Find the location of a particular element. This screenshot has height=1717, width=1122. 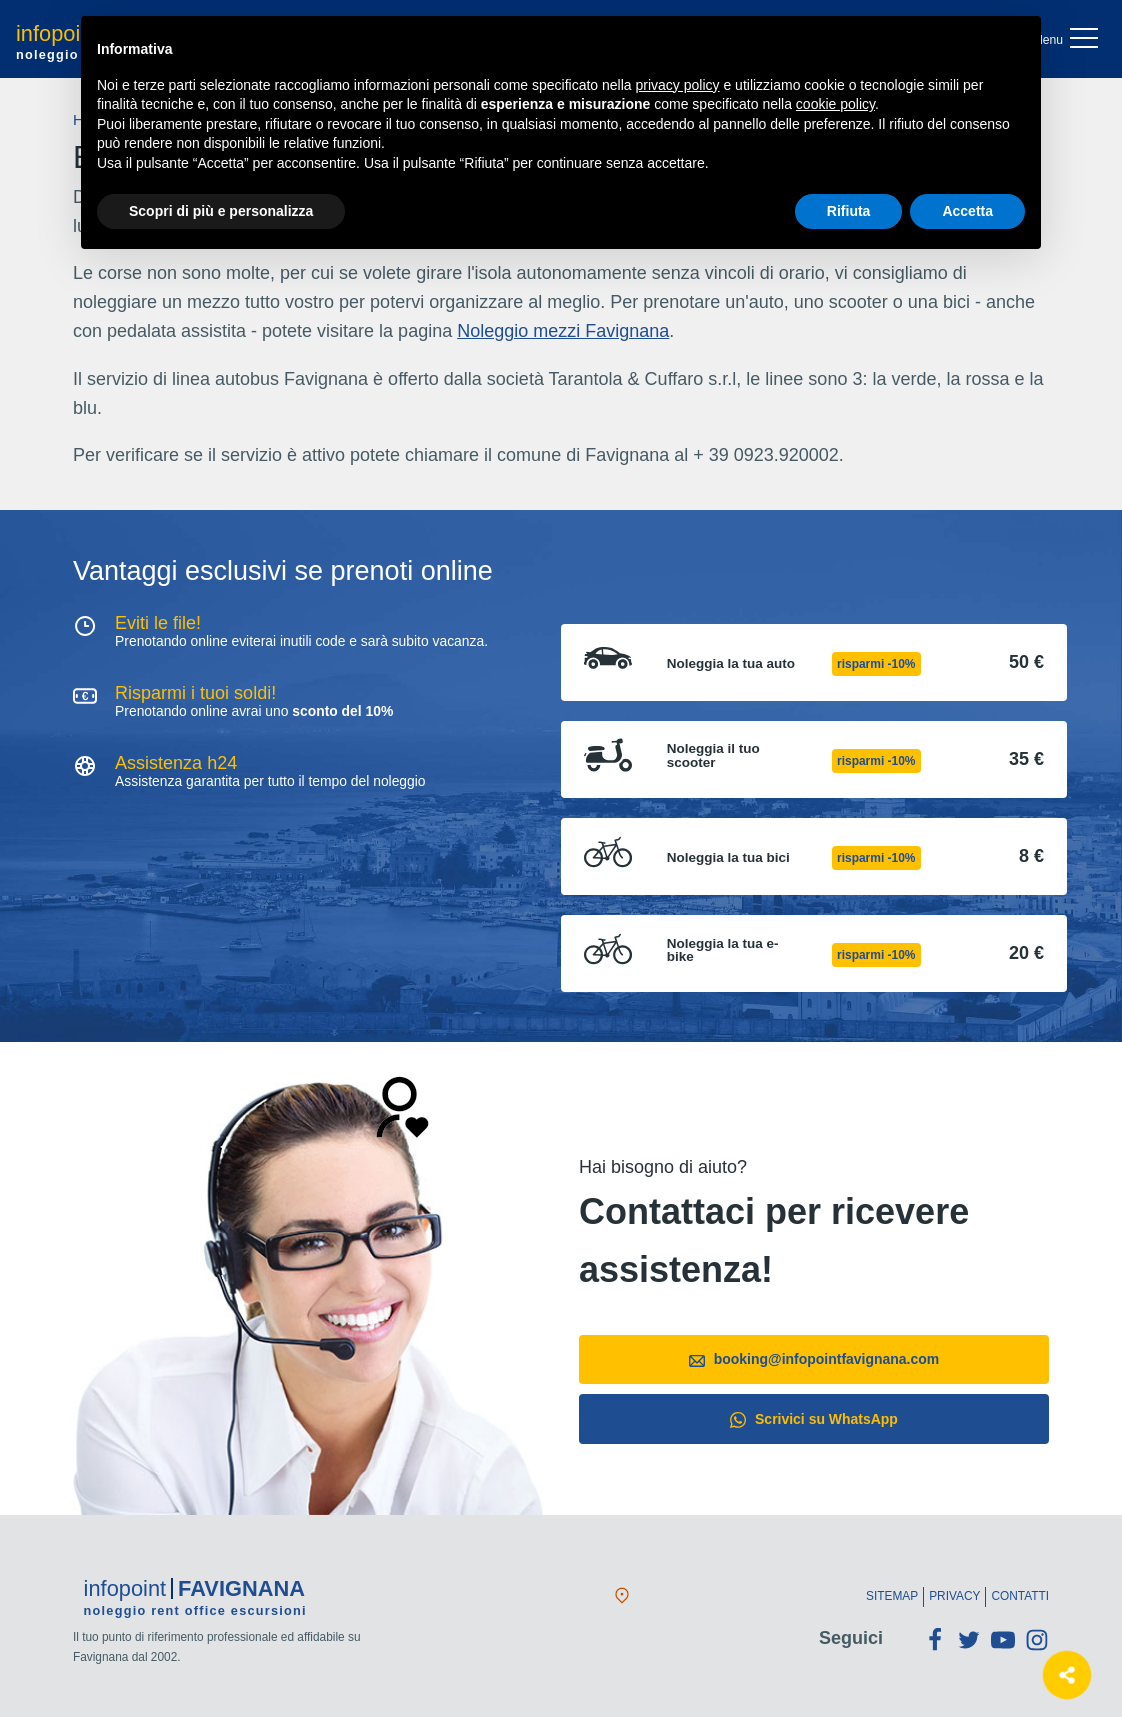

view or select a location on the map is located at coordinates (622, 1595).